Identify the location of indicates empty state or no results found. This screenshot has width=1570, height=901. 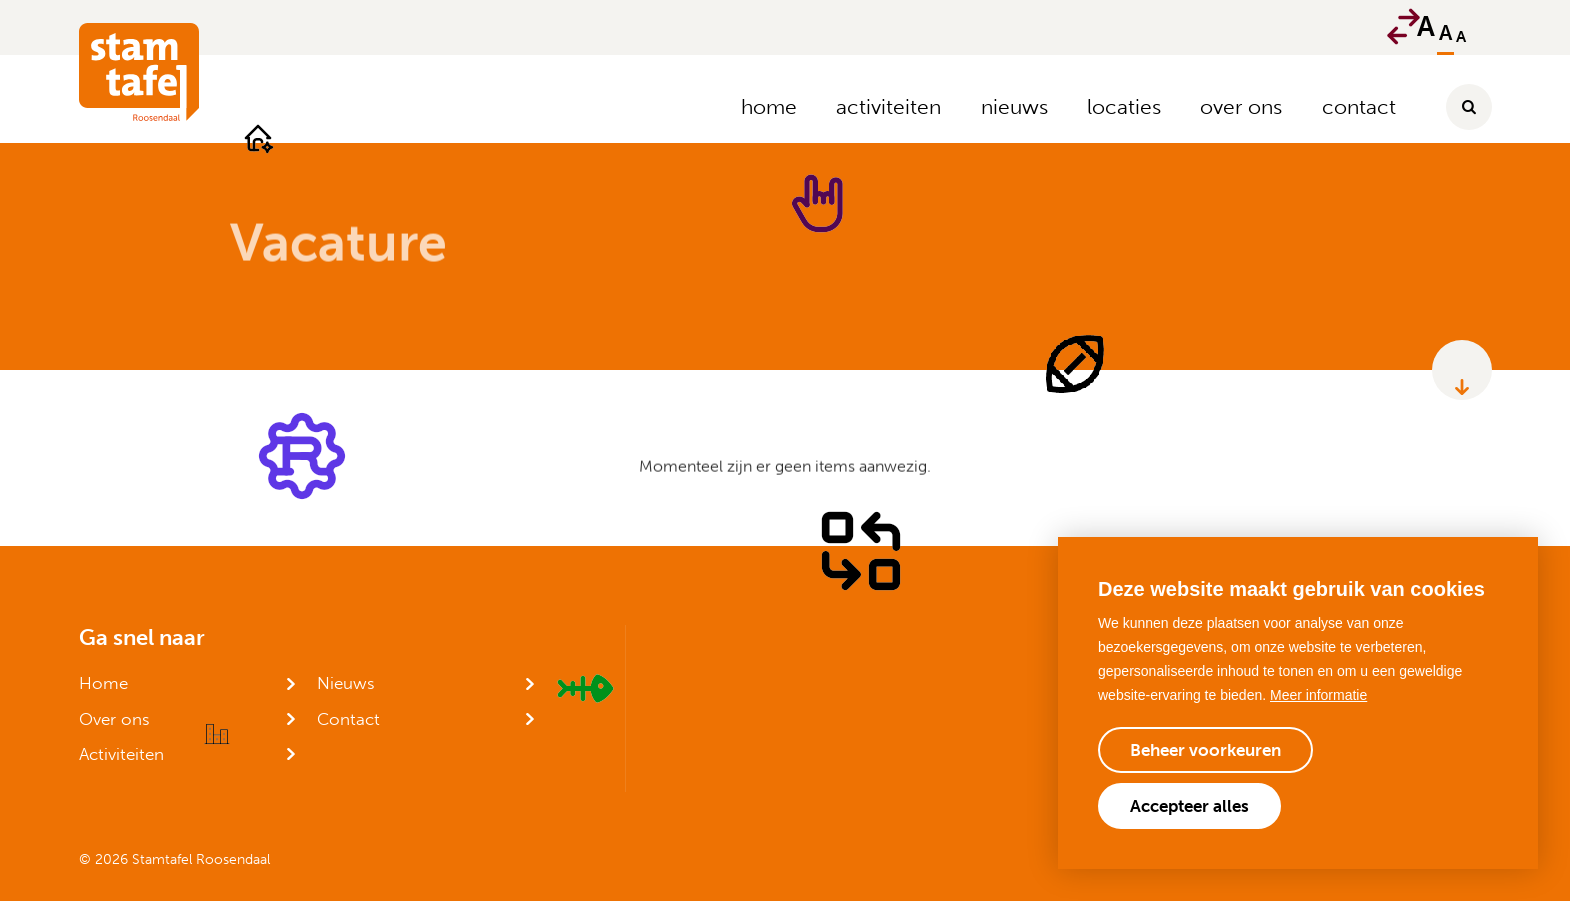
(585, 688).